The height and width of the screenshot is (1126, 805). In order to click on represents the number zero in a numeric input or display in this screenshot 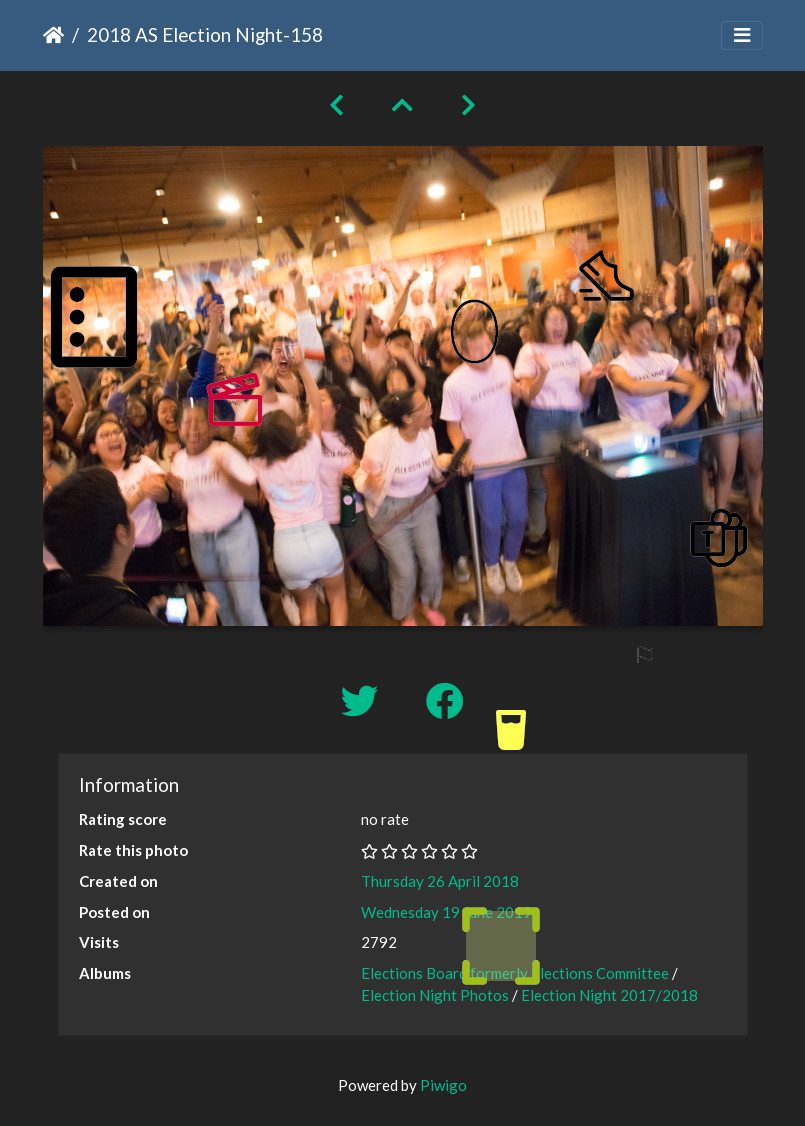, I will do `click(474, 331)`.